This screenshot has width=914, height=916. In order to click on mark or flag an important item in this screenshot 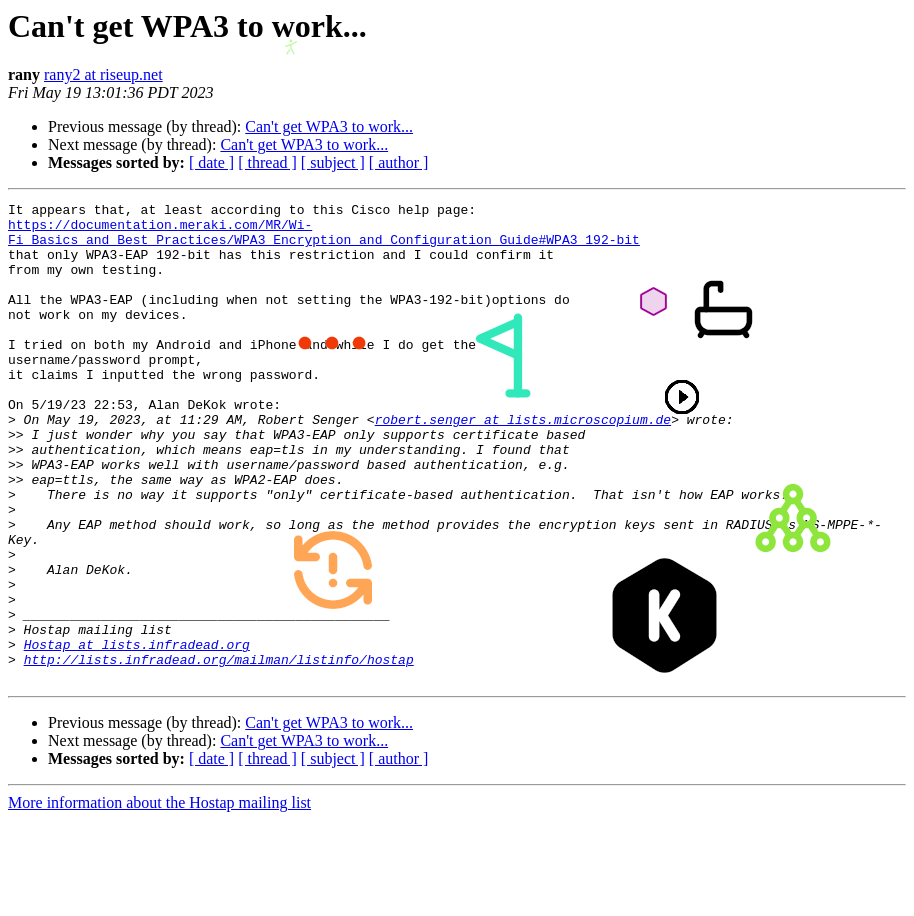, I will do `click(509, 355)`.